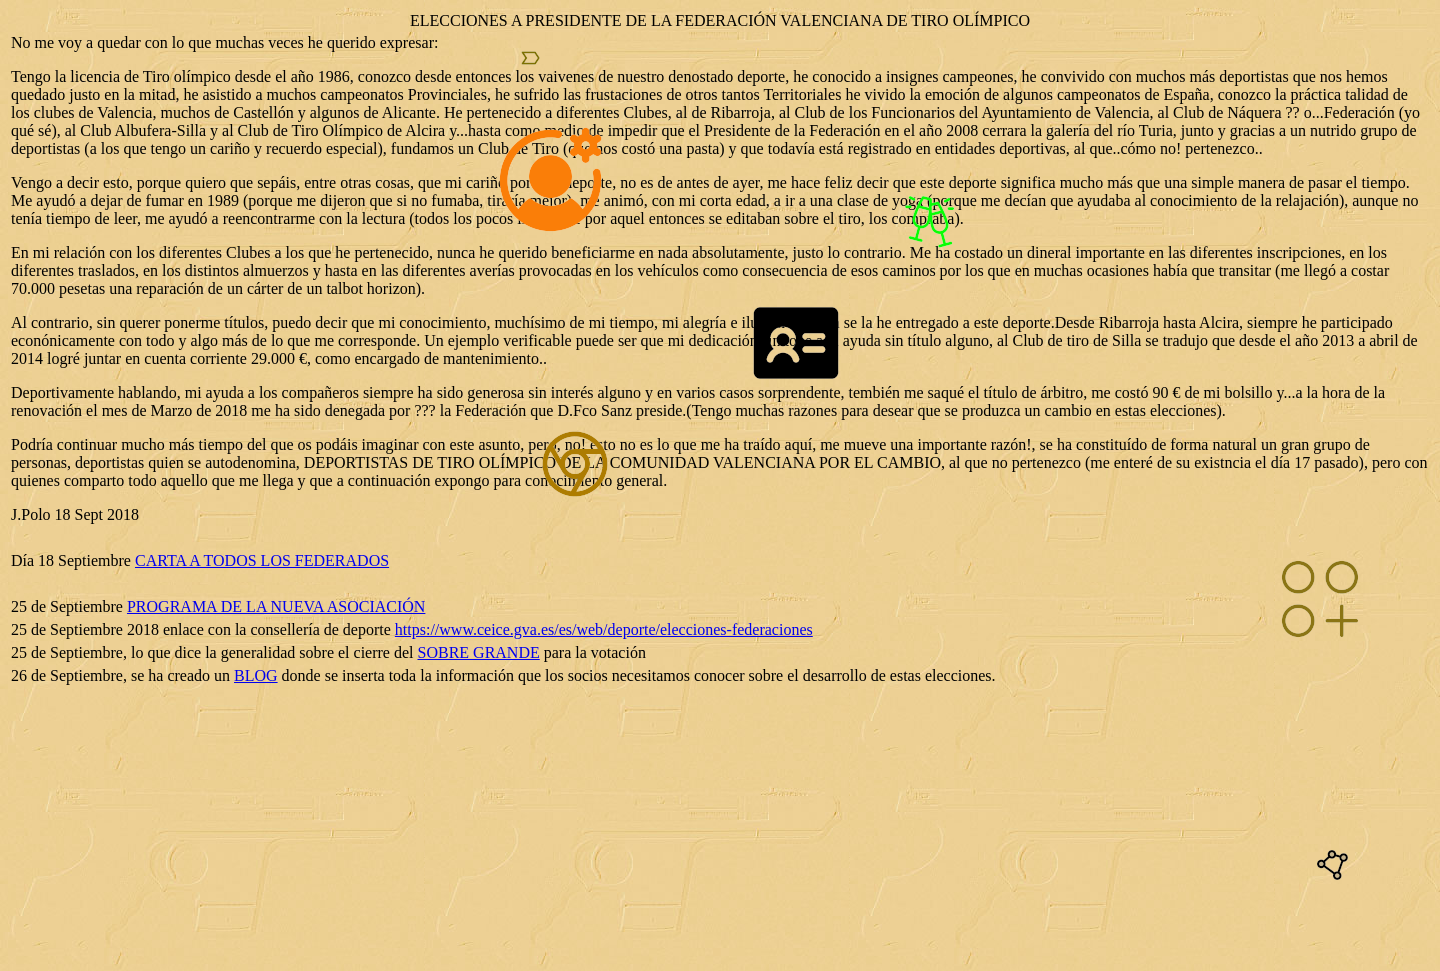  Describe the element at coordinates (1333, 865) in the screenshot. I see `create a polygon shape` at that location.